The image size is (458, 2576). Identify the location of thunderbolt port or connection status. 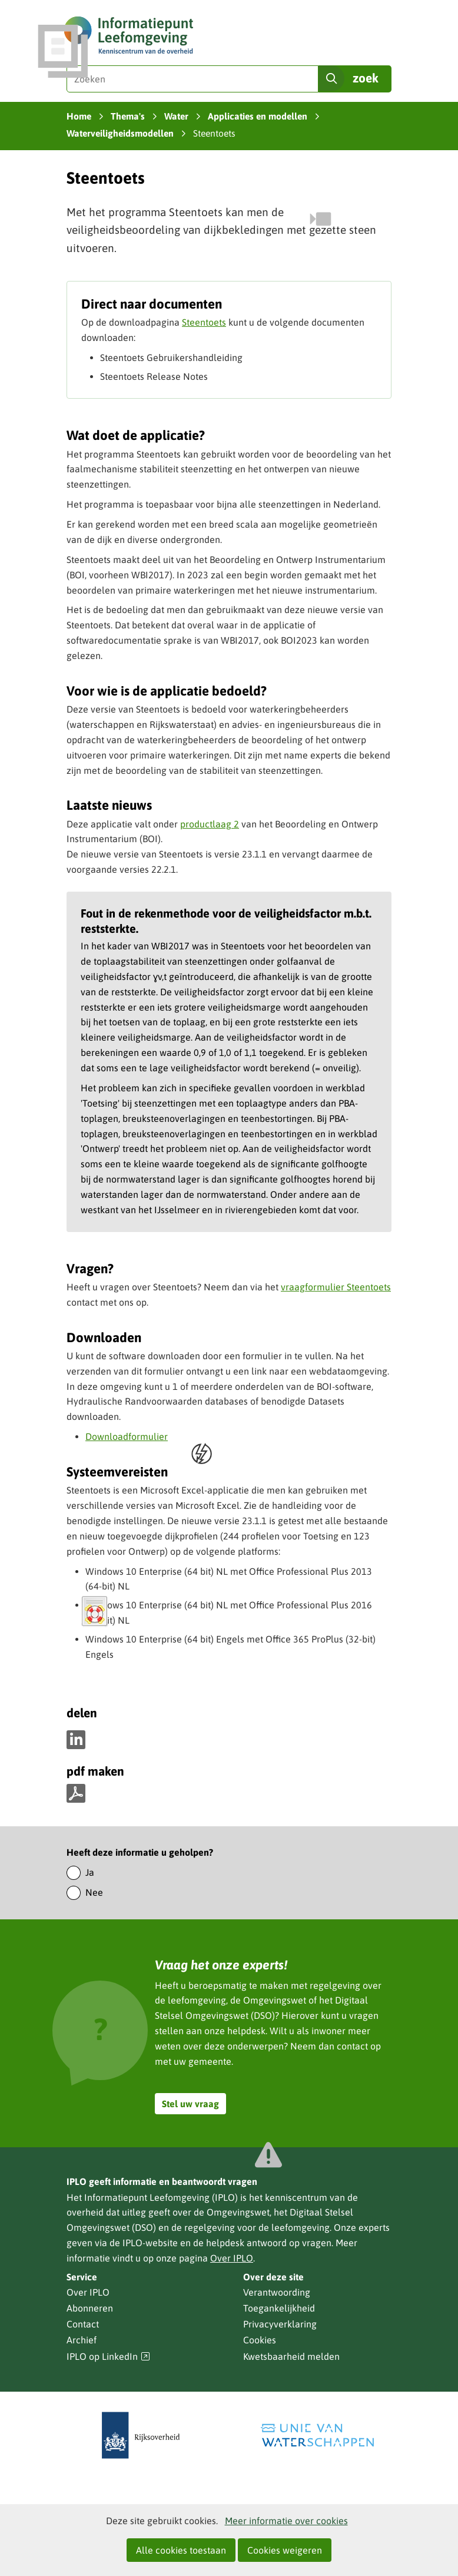
(201, 1453).